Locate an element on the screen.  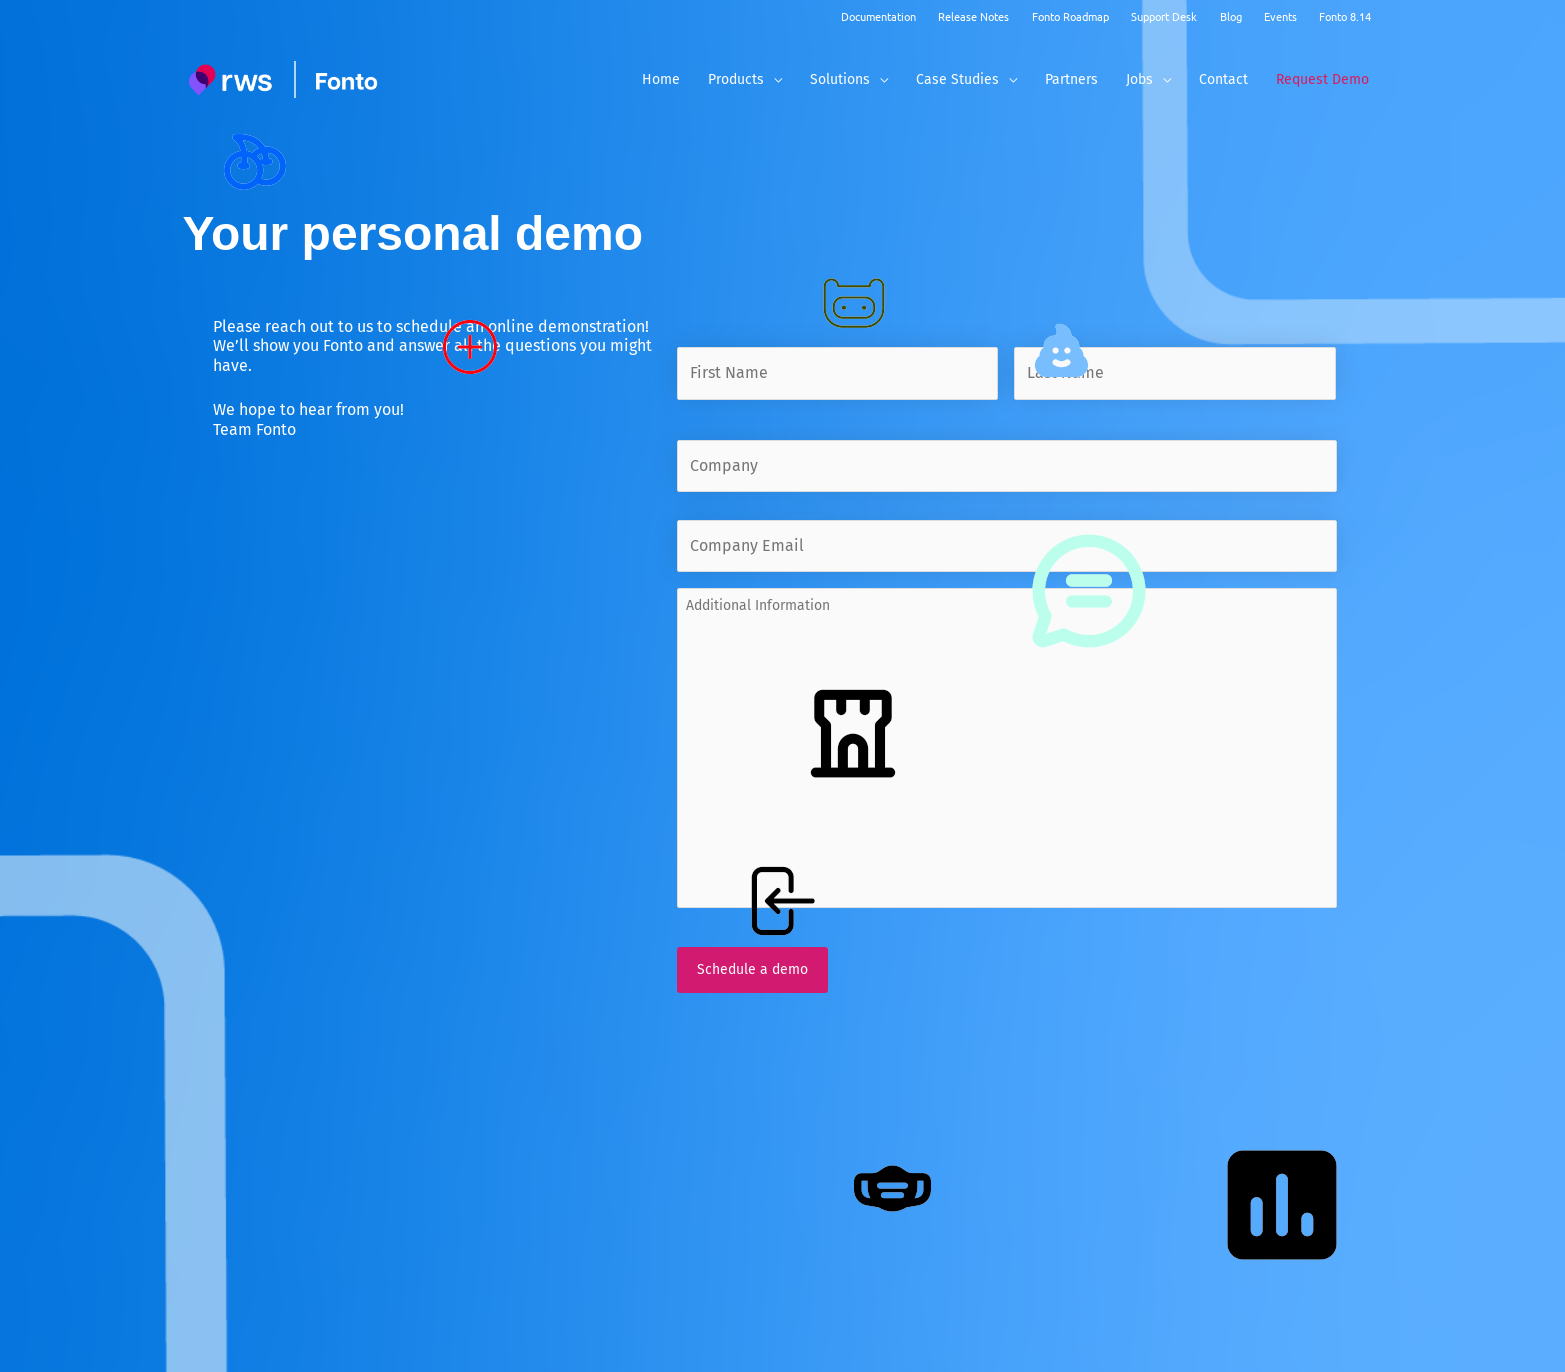
access castle or fortress-themed game content is located at coordinates (853, 732).